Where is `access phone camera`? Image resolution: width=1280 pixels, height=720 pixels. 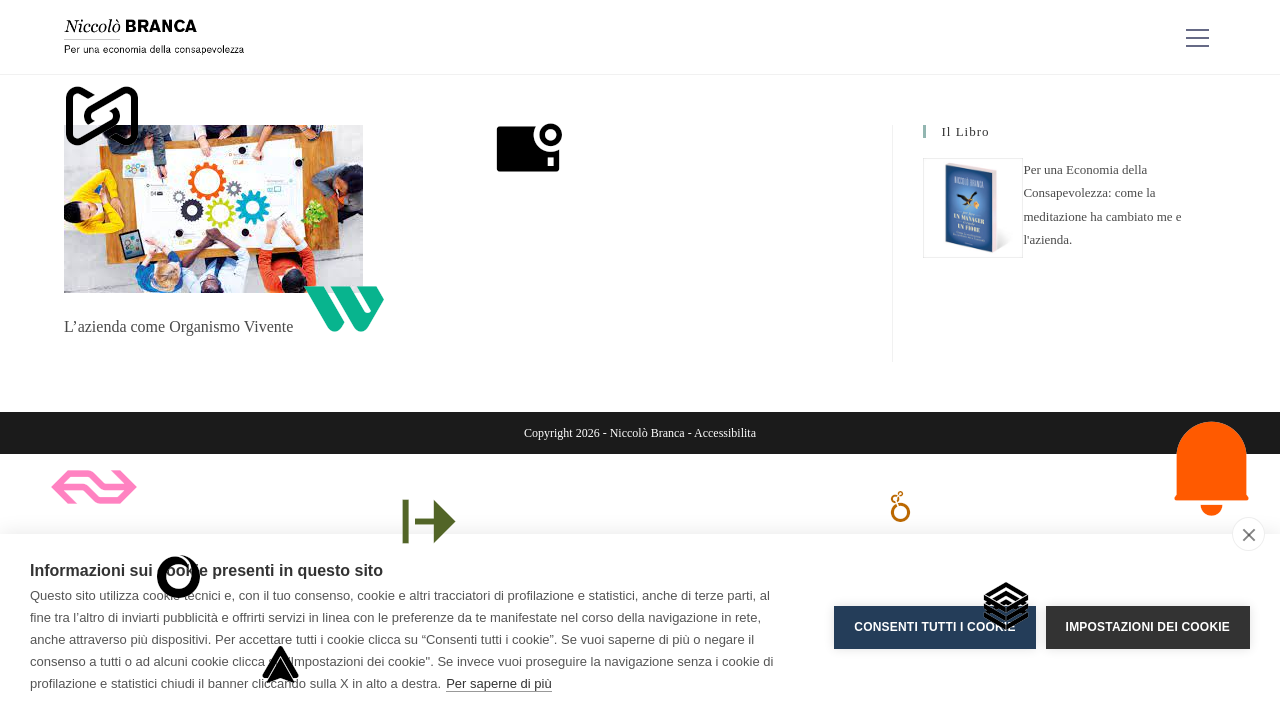 access phone camera is located at coordinates (528, 149).